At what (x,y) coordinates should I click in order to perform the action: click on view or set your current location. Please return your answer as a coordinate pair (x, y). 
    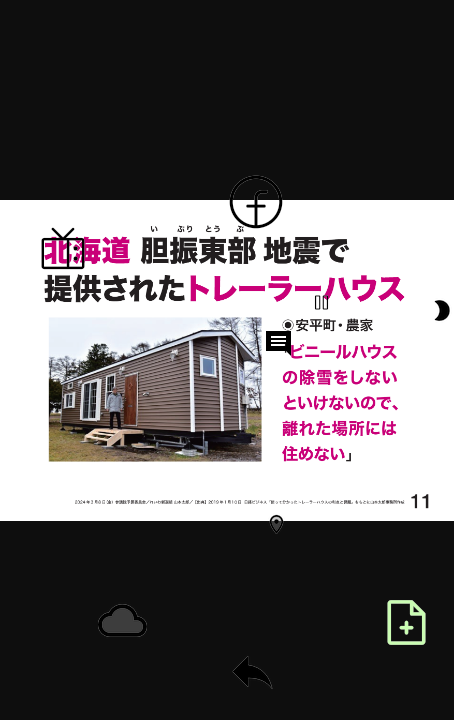
    Looking at the image, I should click on (276, 524).